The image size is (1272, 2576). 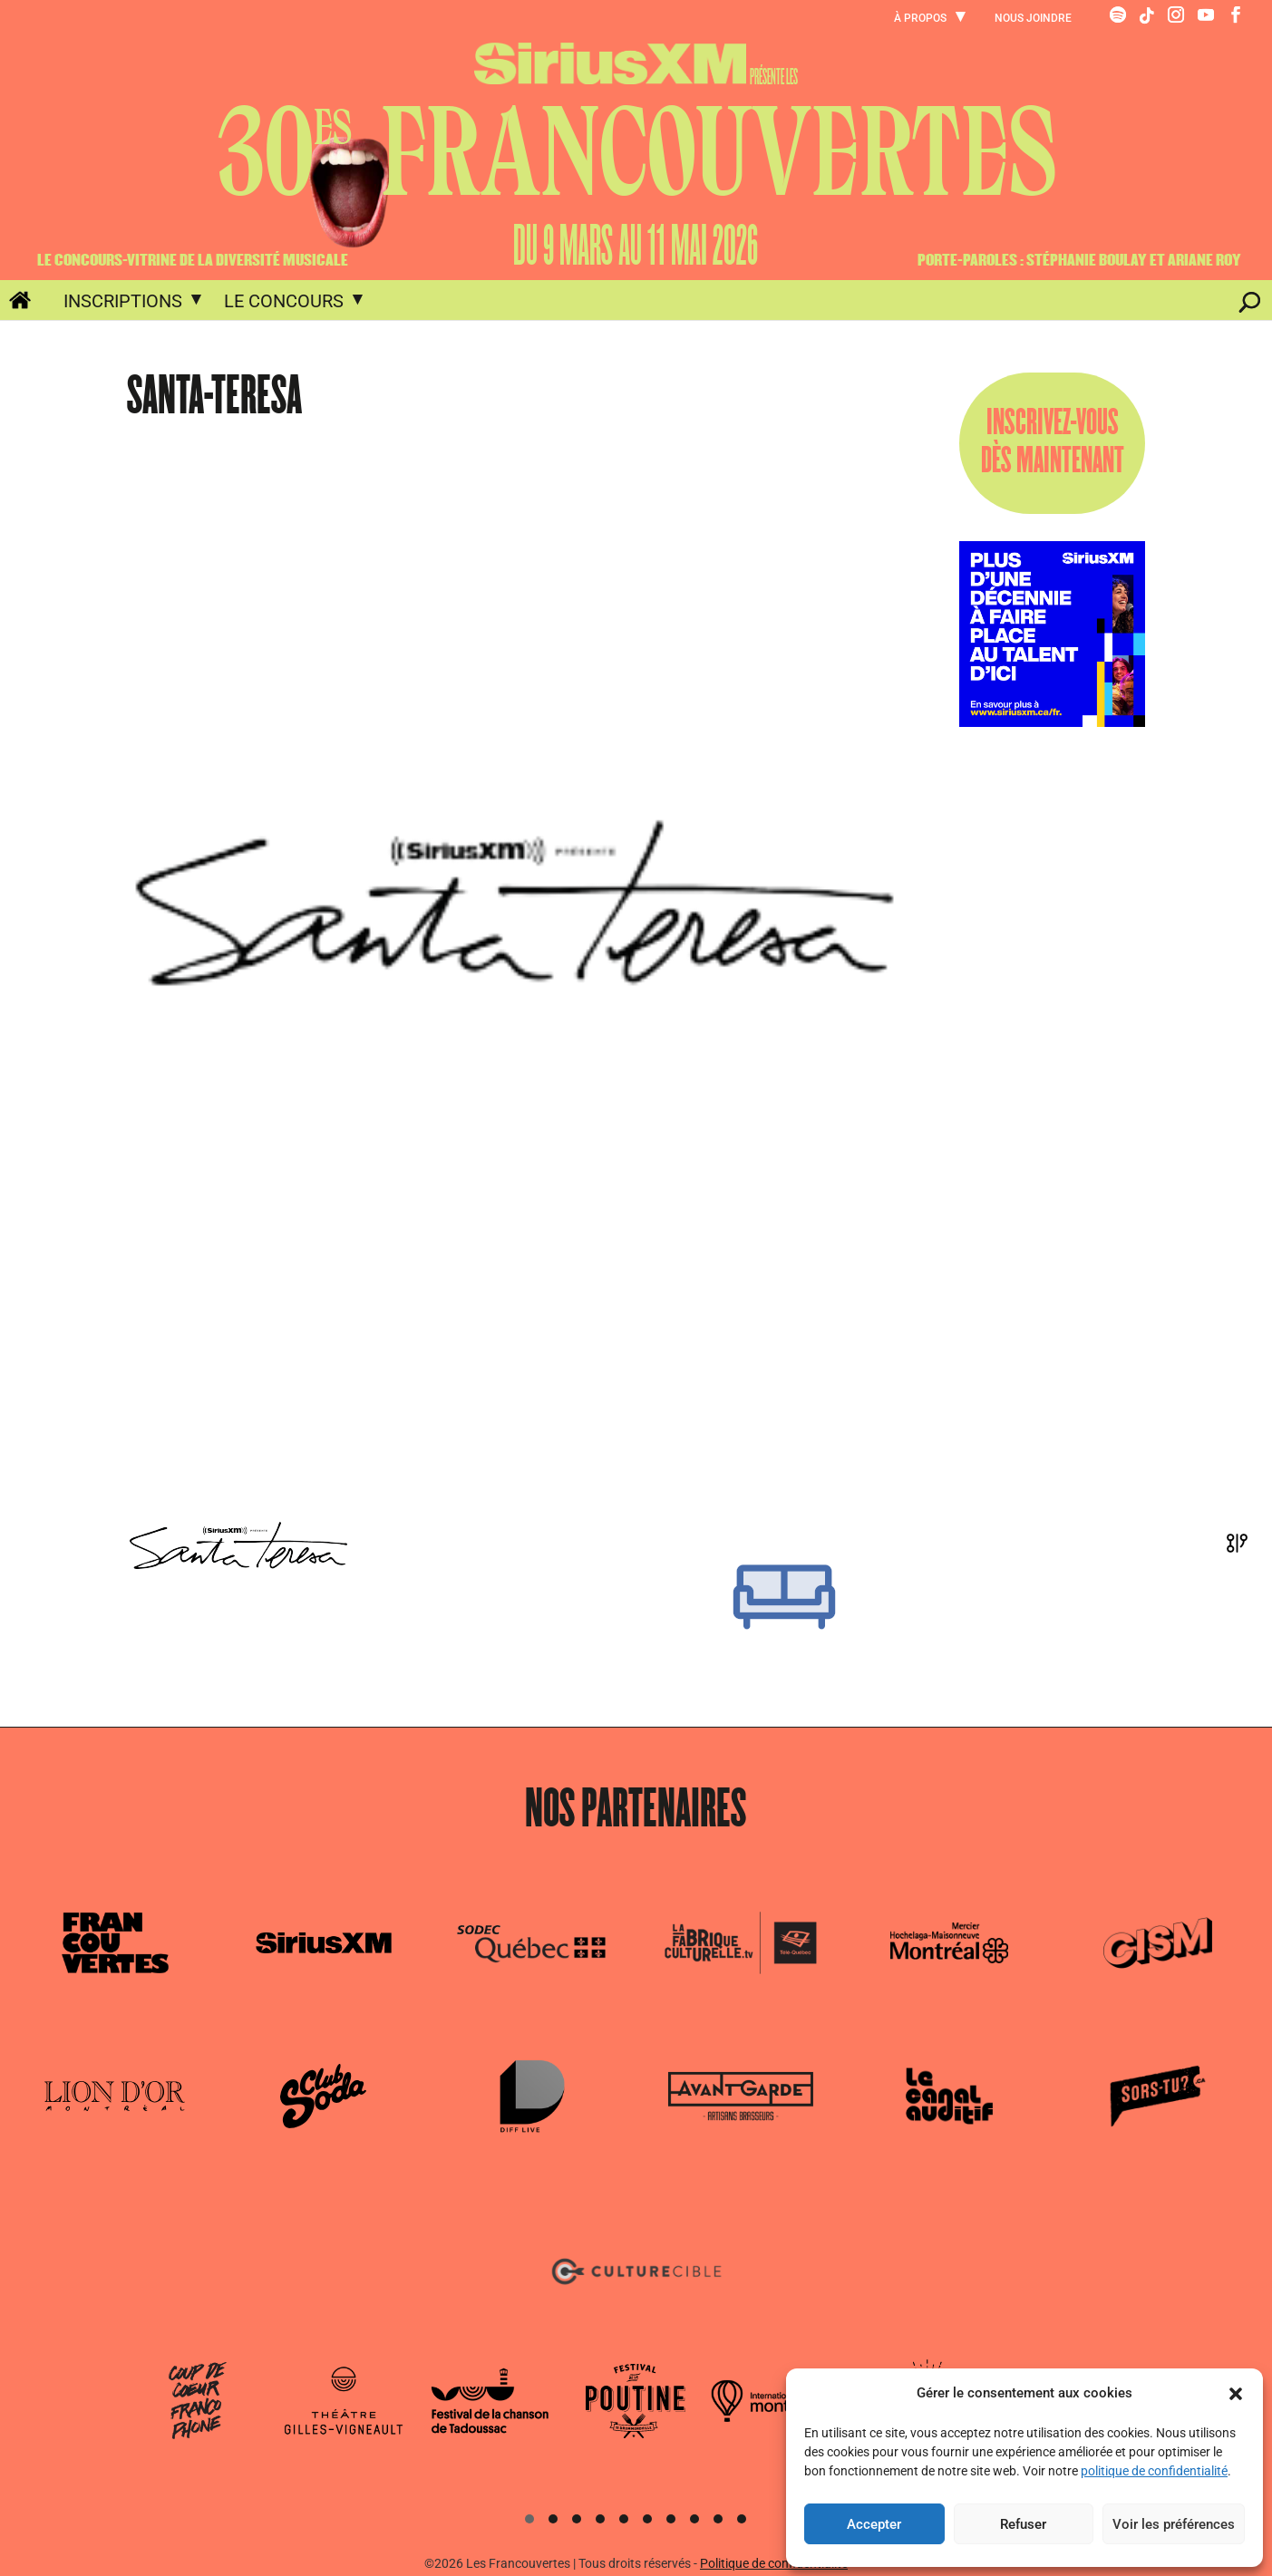 What do you see at coordinates (1237, 1543) in the screenshot?
I see `view repository commit history` at bounding box center [1237, 1543].